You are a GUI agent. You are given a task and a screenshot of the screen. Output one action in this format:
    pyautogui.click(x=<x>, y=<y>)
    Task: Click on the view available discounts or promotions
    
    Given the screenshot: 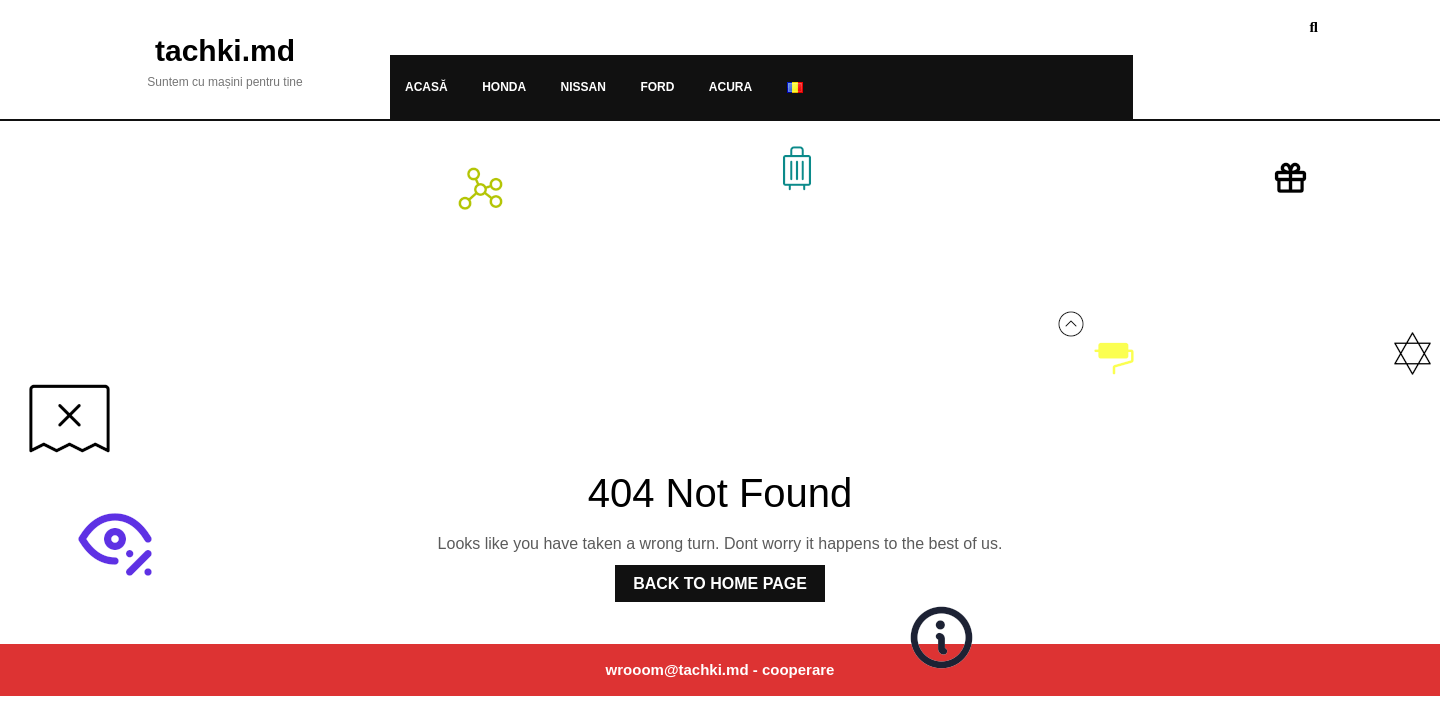 What is the action you would take?
    pyautogui.click(x=115, y=539)
    